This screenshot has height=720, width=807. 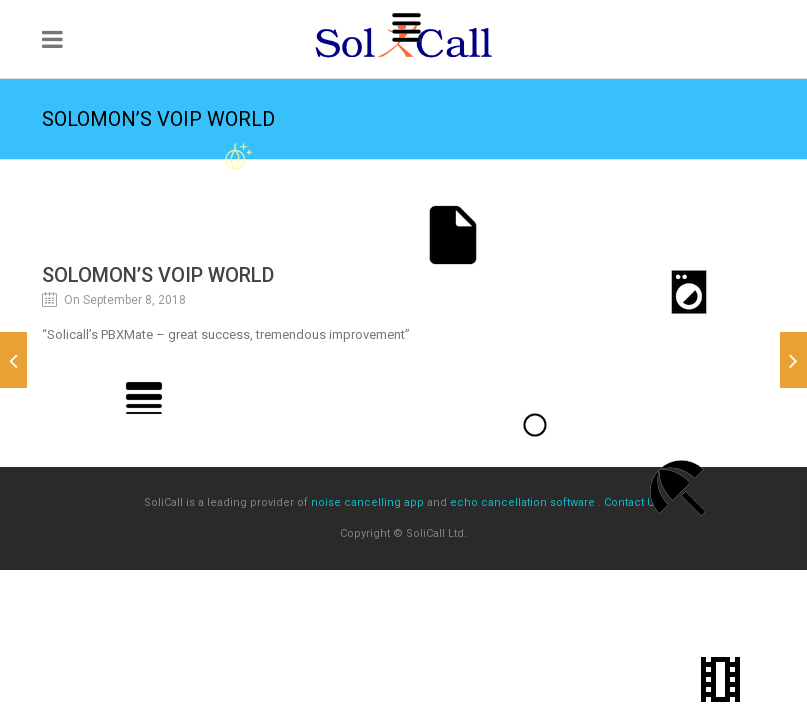 I want to click on find nearby laundromats or laundry services, so click(x=689, y=292).